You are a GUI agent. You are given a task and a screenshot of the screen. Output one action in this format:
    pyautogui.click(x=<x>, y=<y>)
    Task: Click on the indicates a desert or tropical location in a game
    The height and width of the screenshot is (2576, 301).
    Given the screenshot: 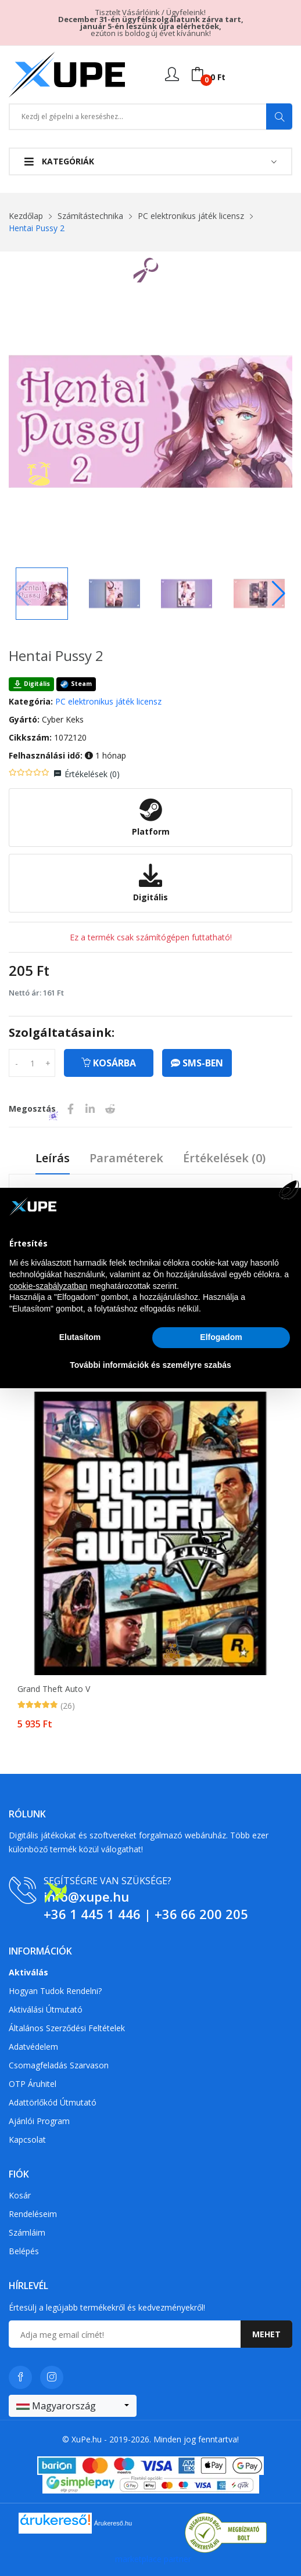 What is the action you would take?
    pyautogui.click(x=39, y=474)
    